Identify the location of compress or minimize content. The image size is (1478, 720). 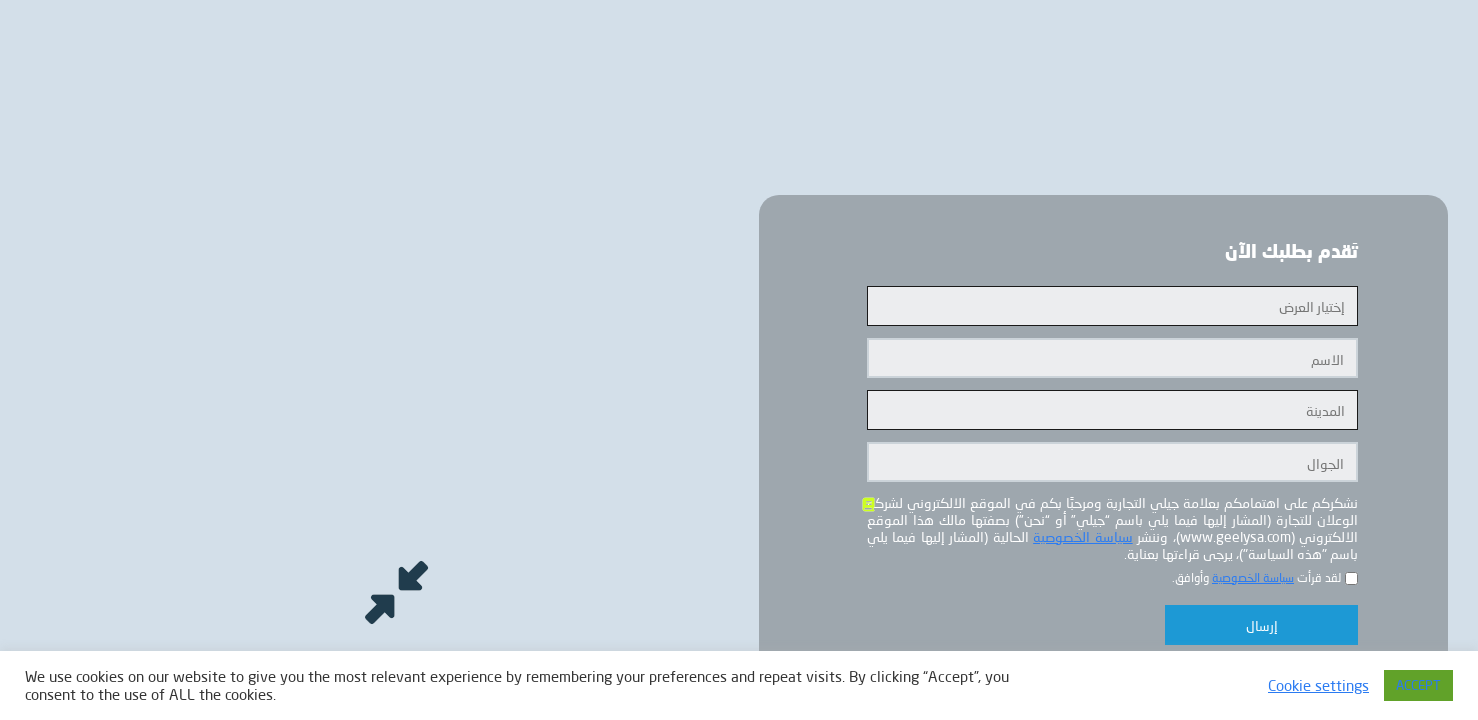
(396, 592).